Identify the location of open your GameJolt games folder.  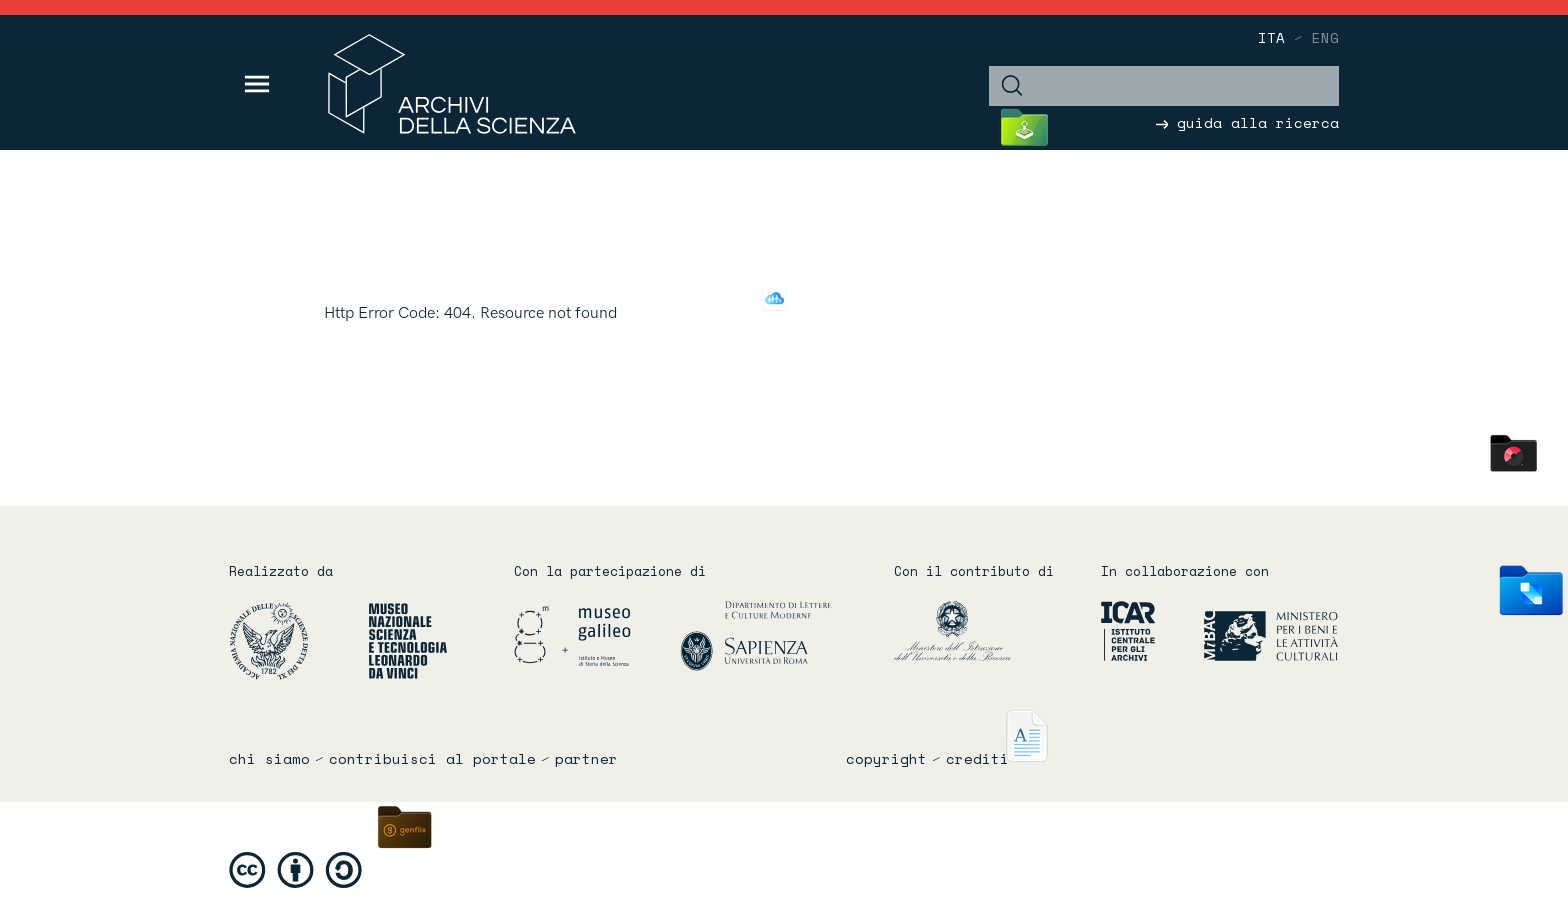
(1024, 128).